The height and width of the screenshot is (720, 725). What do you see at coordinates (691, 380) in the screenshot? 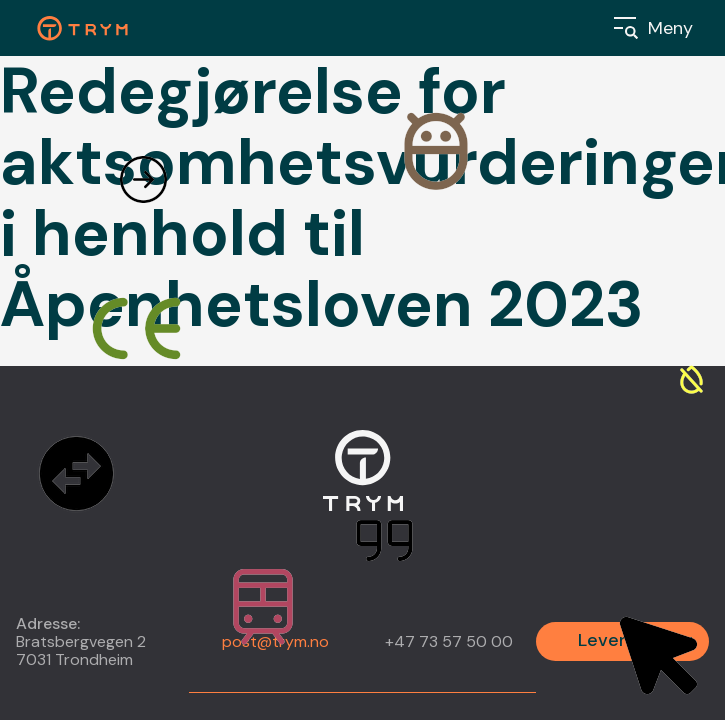
I see `disable water or liquid detection` at bounding box center [691, 380].